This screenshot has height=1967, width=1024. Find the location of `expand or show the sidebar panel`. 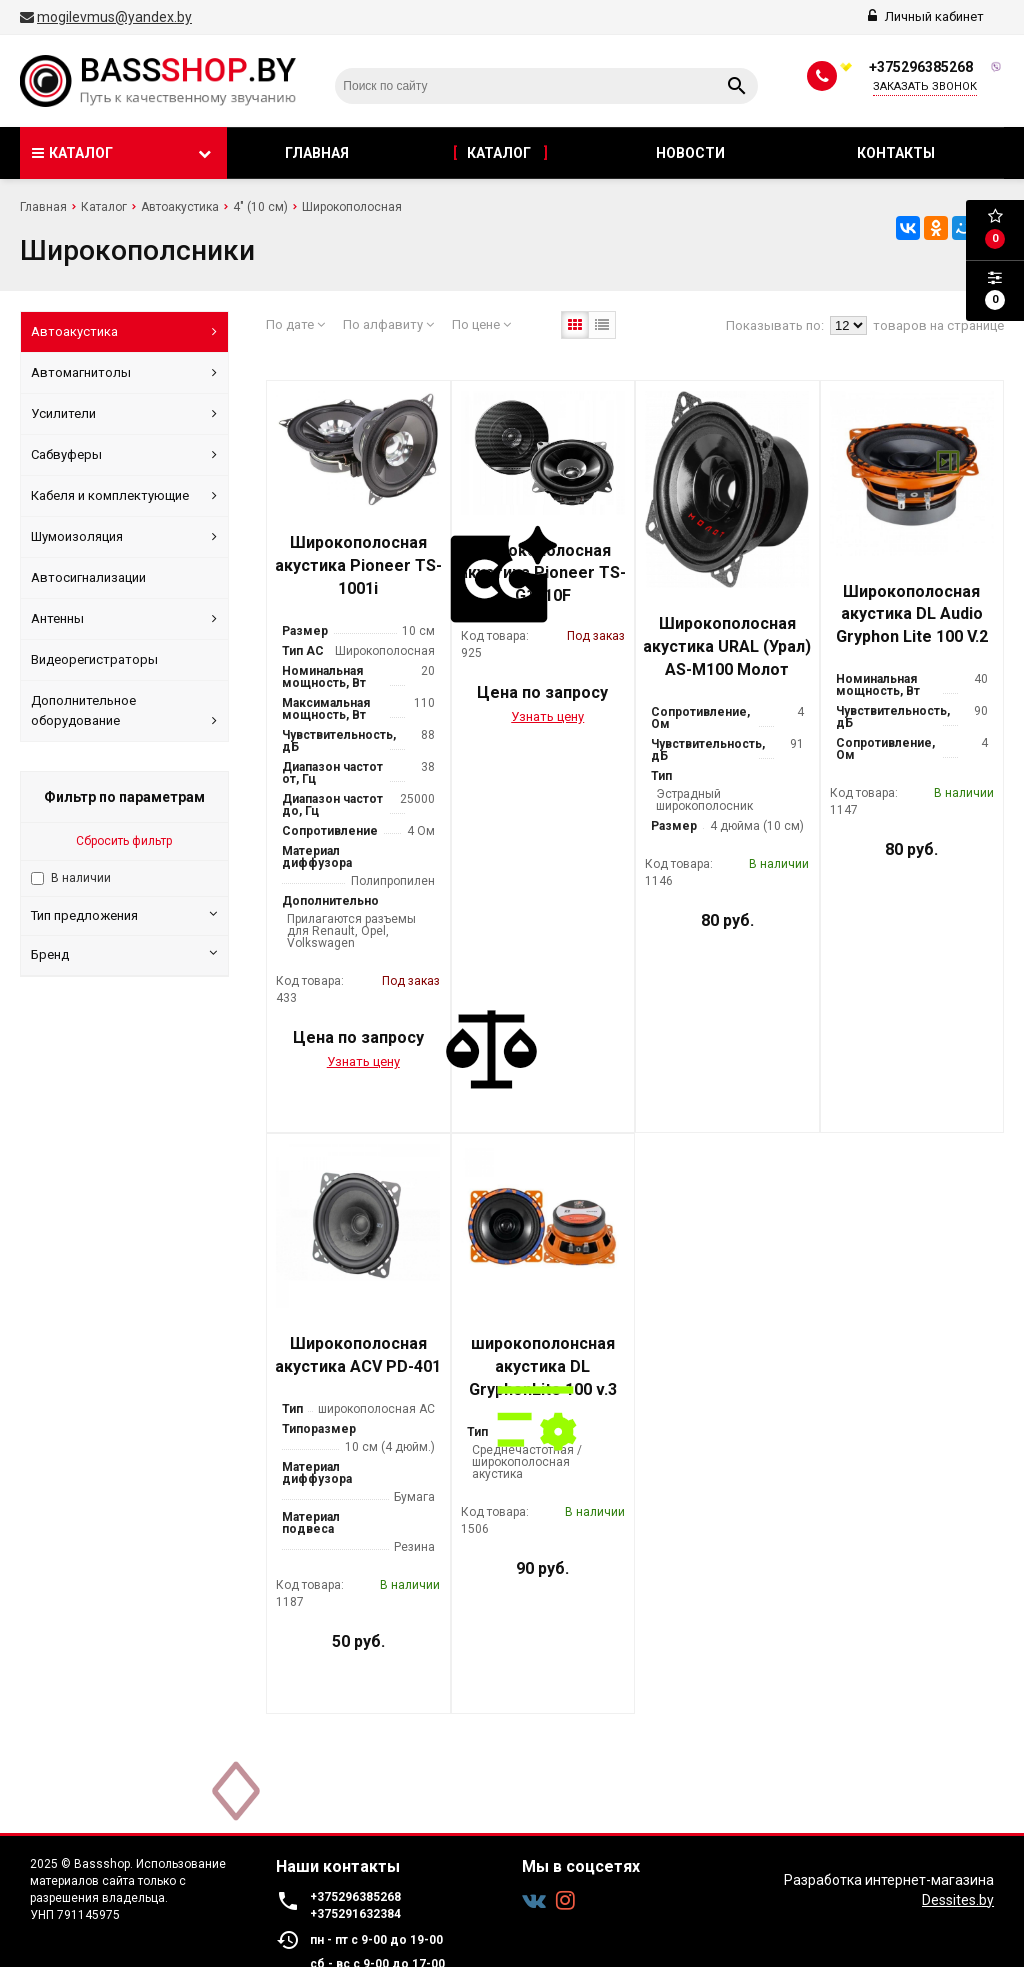

expand or show the sidebar panel is located at coordinates (948, 462).